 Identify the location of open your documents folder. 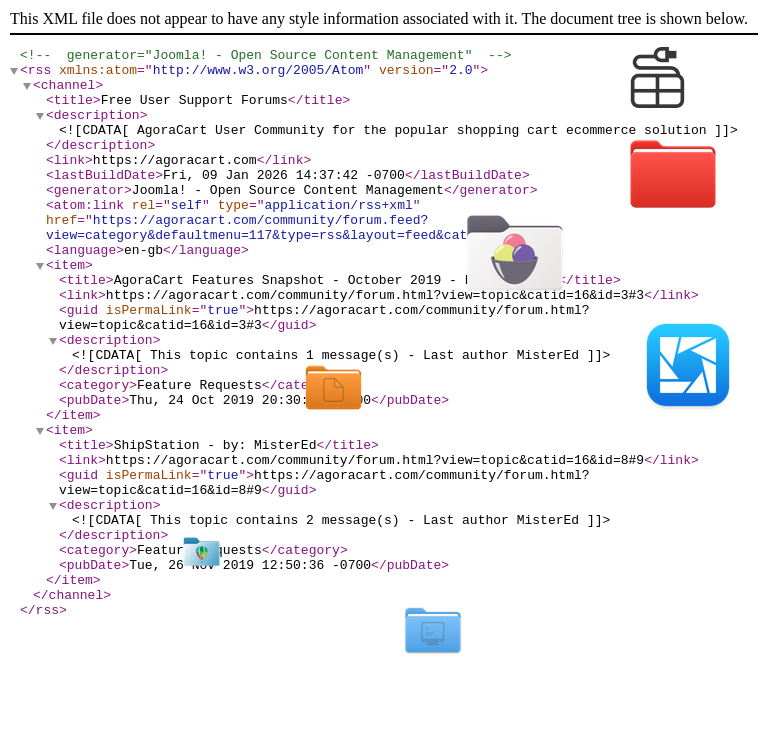
(333, 387).